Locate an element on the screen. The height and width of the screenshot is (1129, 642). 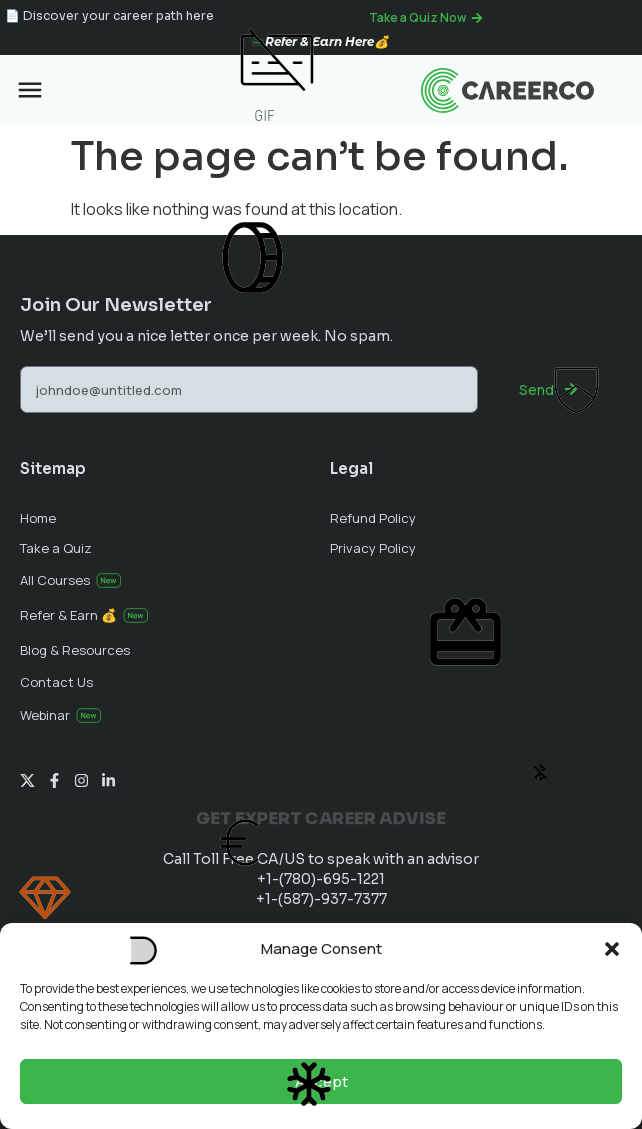
view account balance or currency is located at coordinates (252, 257).